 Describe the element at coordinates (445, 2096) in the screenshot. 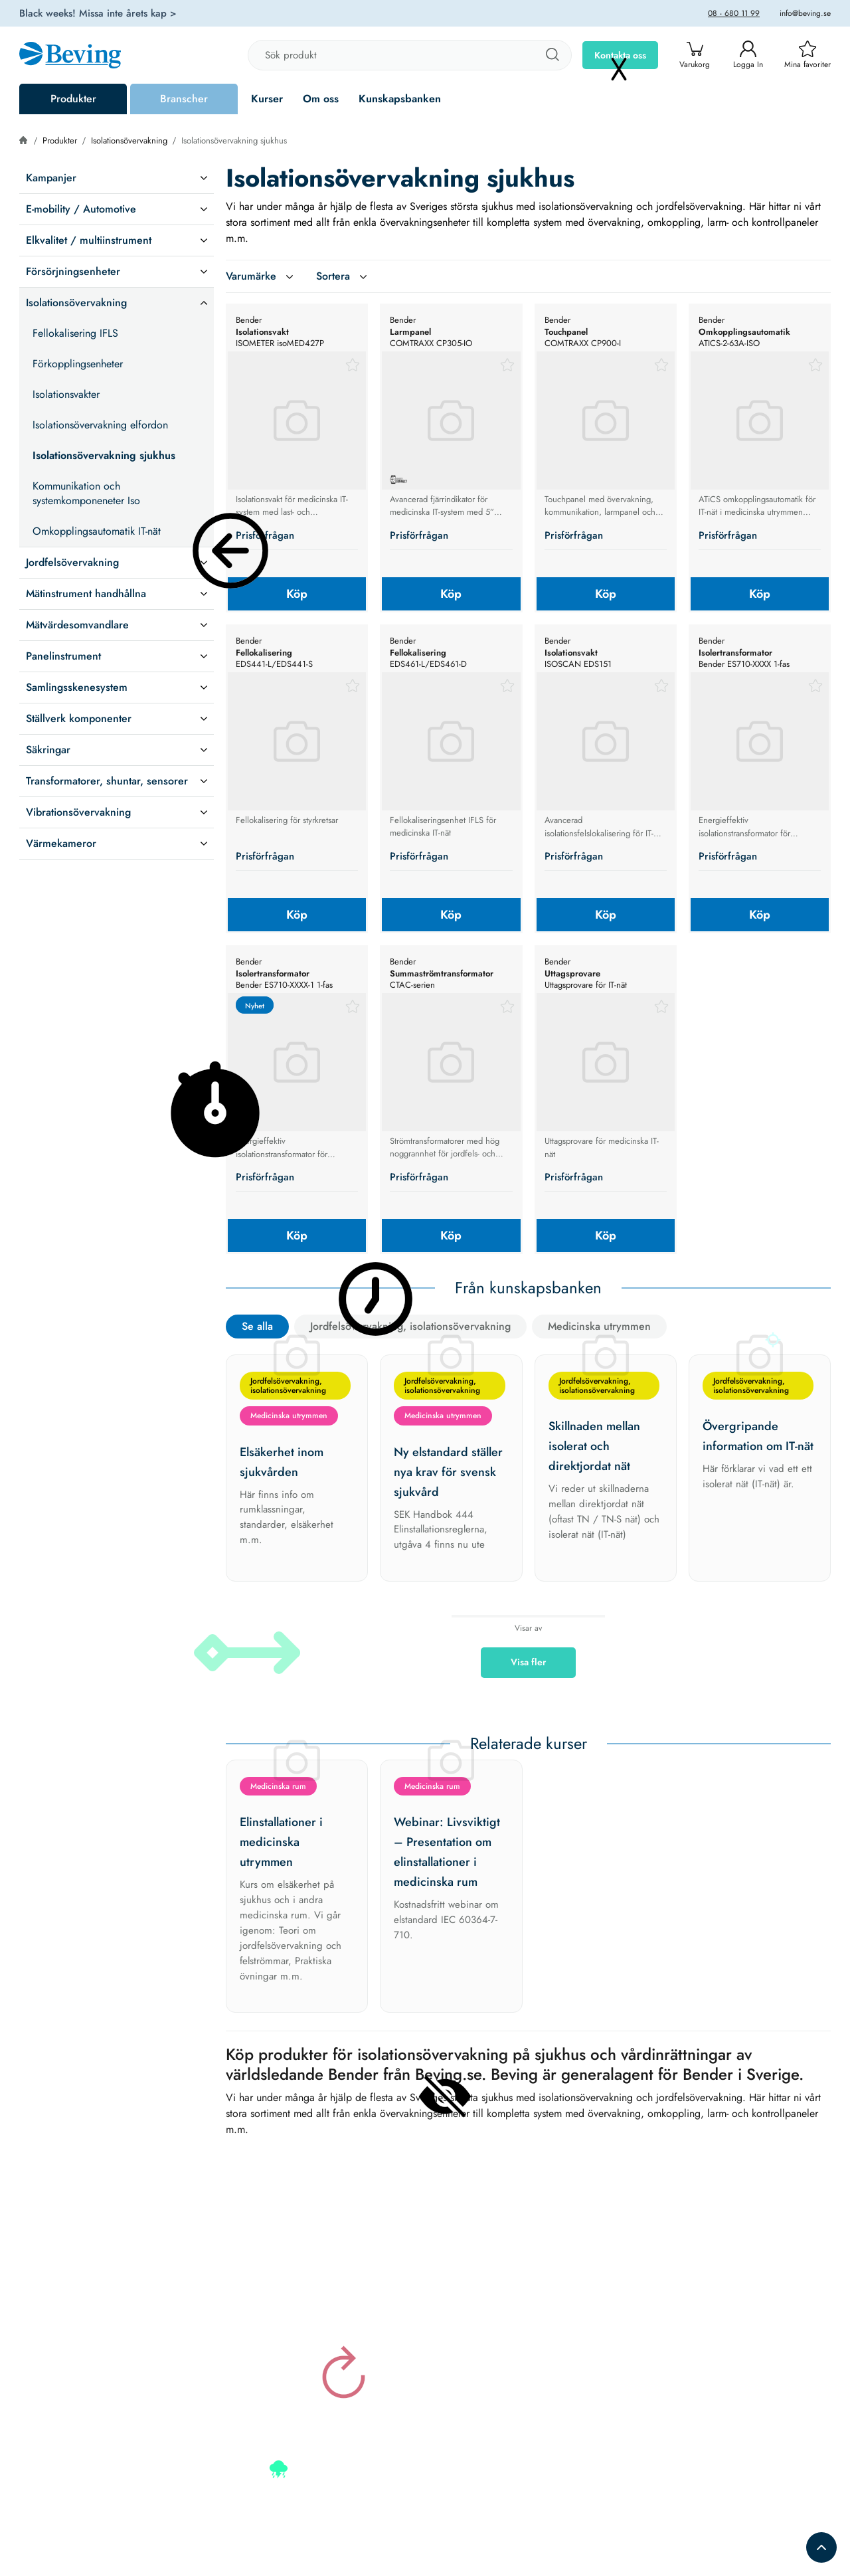

I see `hide password or sensitive content` at that location.